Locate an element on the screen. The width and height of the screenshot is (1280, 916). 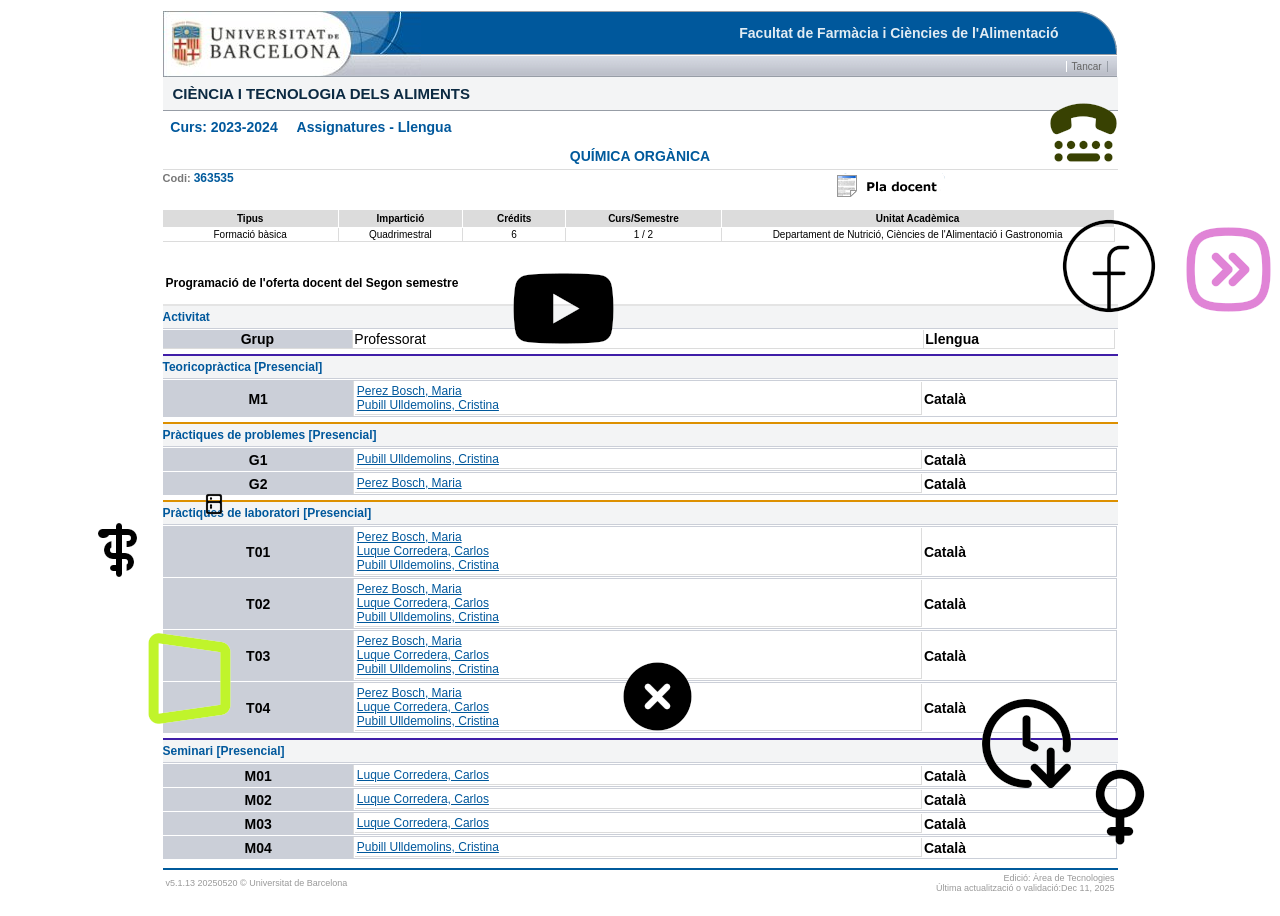
adjust perspective or 3D view settings is located at coordinates (189, 678).